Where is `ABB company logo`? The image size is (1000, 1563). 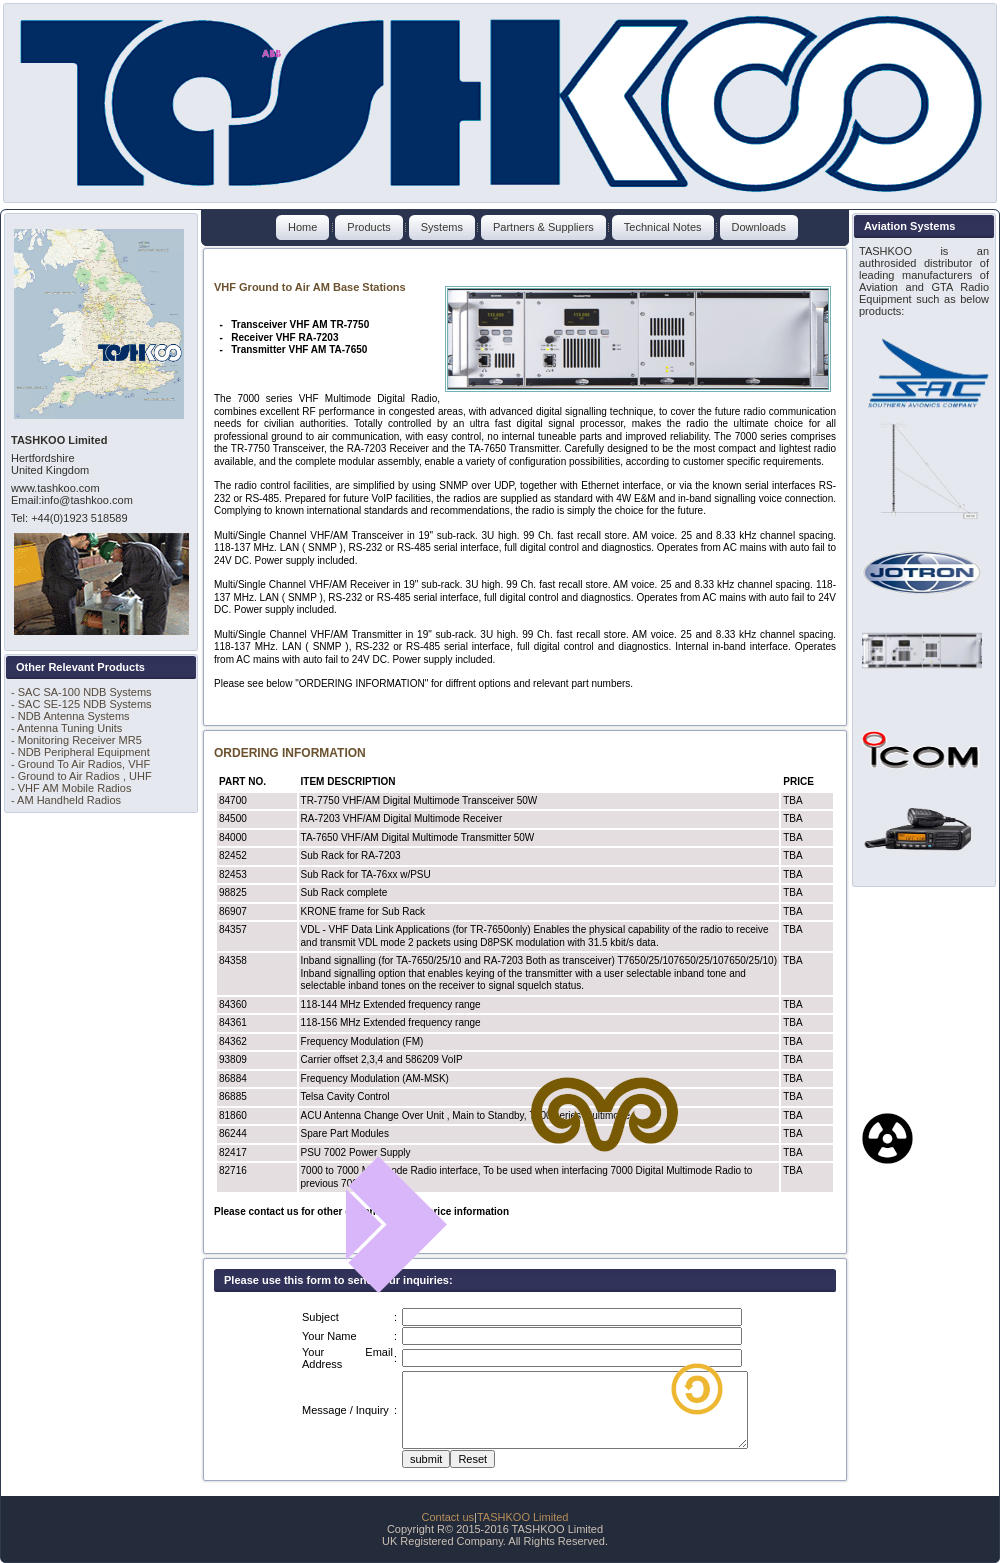 ABB company logo is located at coordinates (271, 53).